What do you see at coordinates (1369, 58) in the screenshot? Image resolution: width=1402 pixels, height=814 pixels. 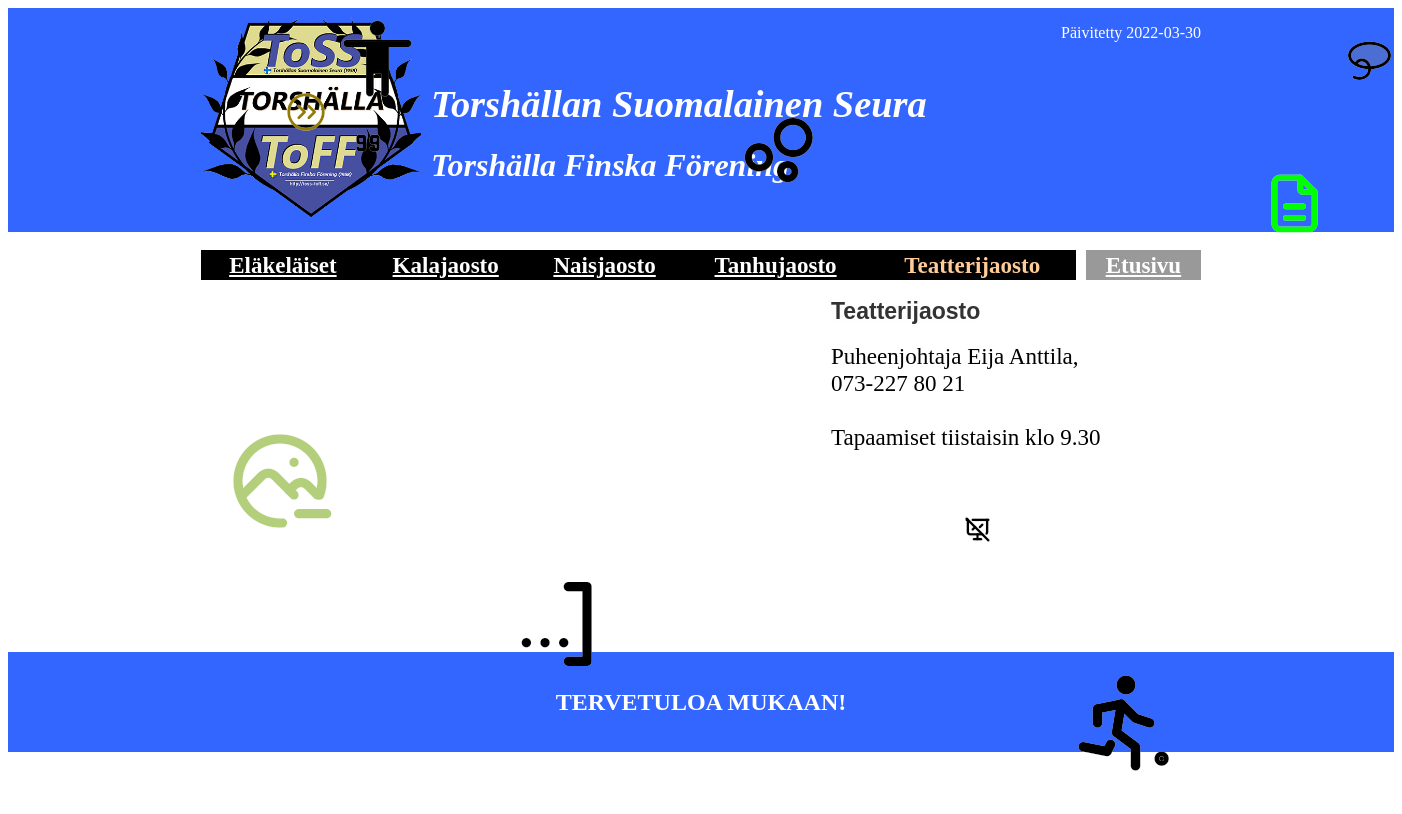 I see `use lasso selection tool` at bounding box center [1369, 58].